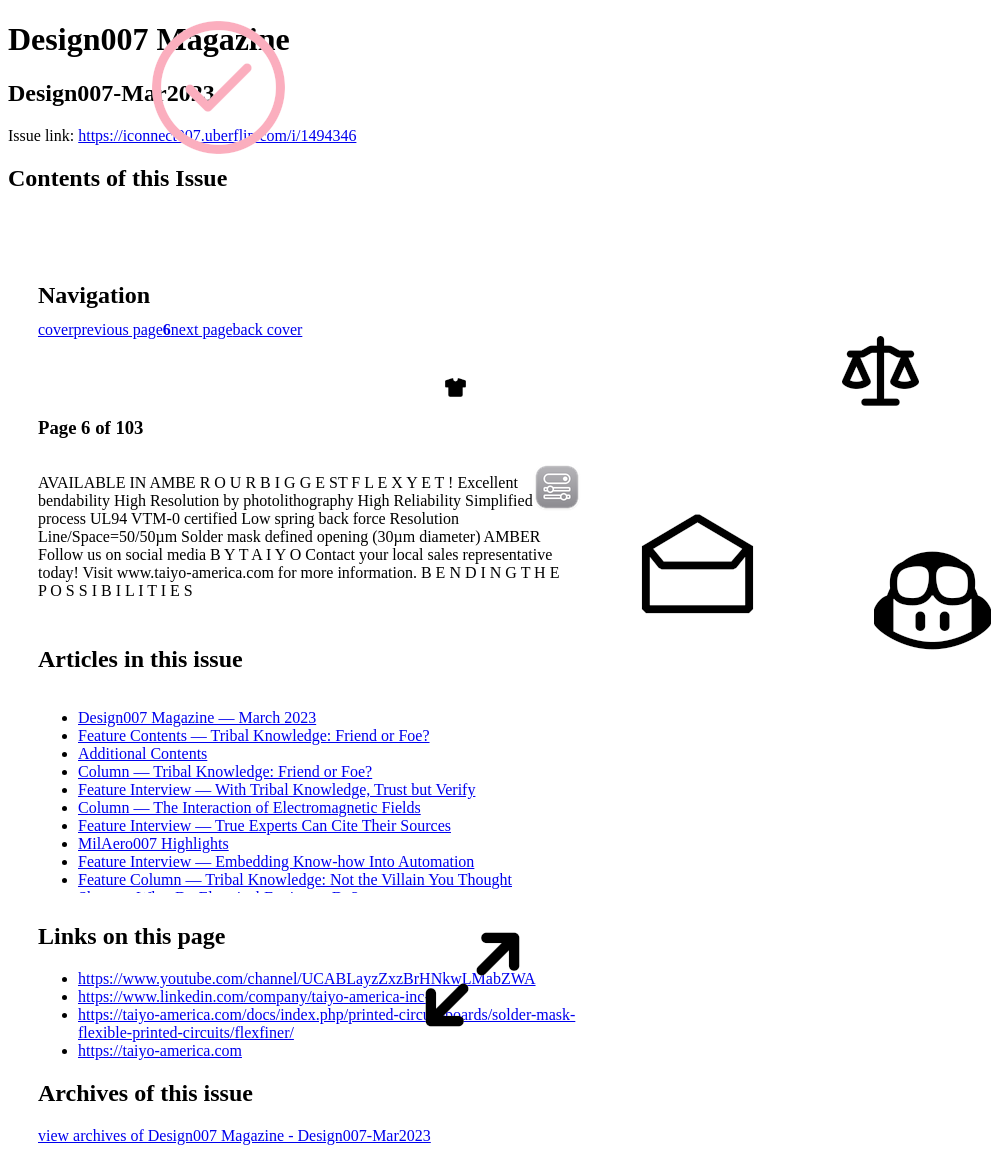 The image size is (998, 1175). Describe the element at coordinates (472, 979) in the screenshot. I see `maximize window to full screen` at that location.